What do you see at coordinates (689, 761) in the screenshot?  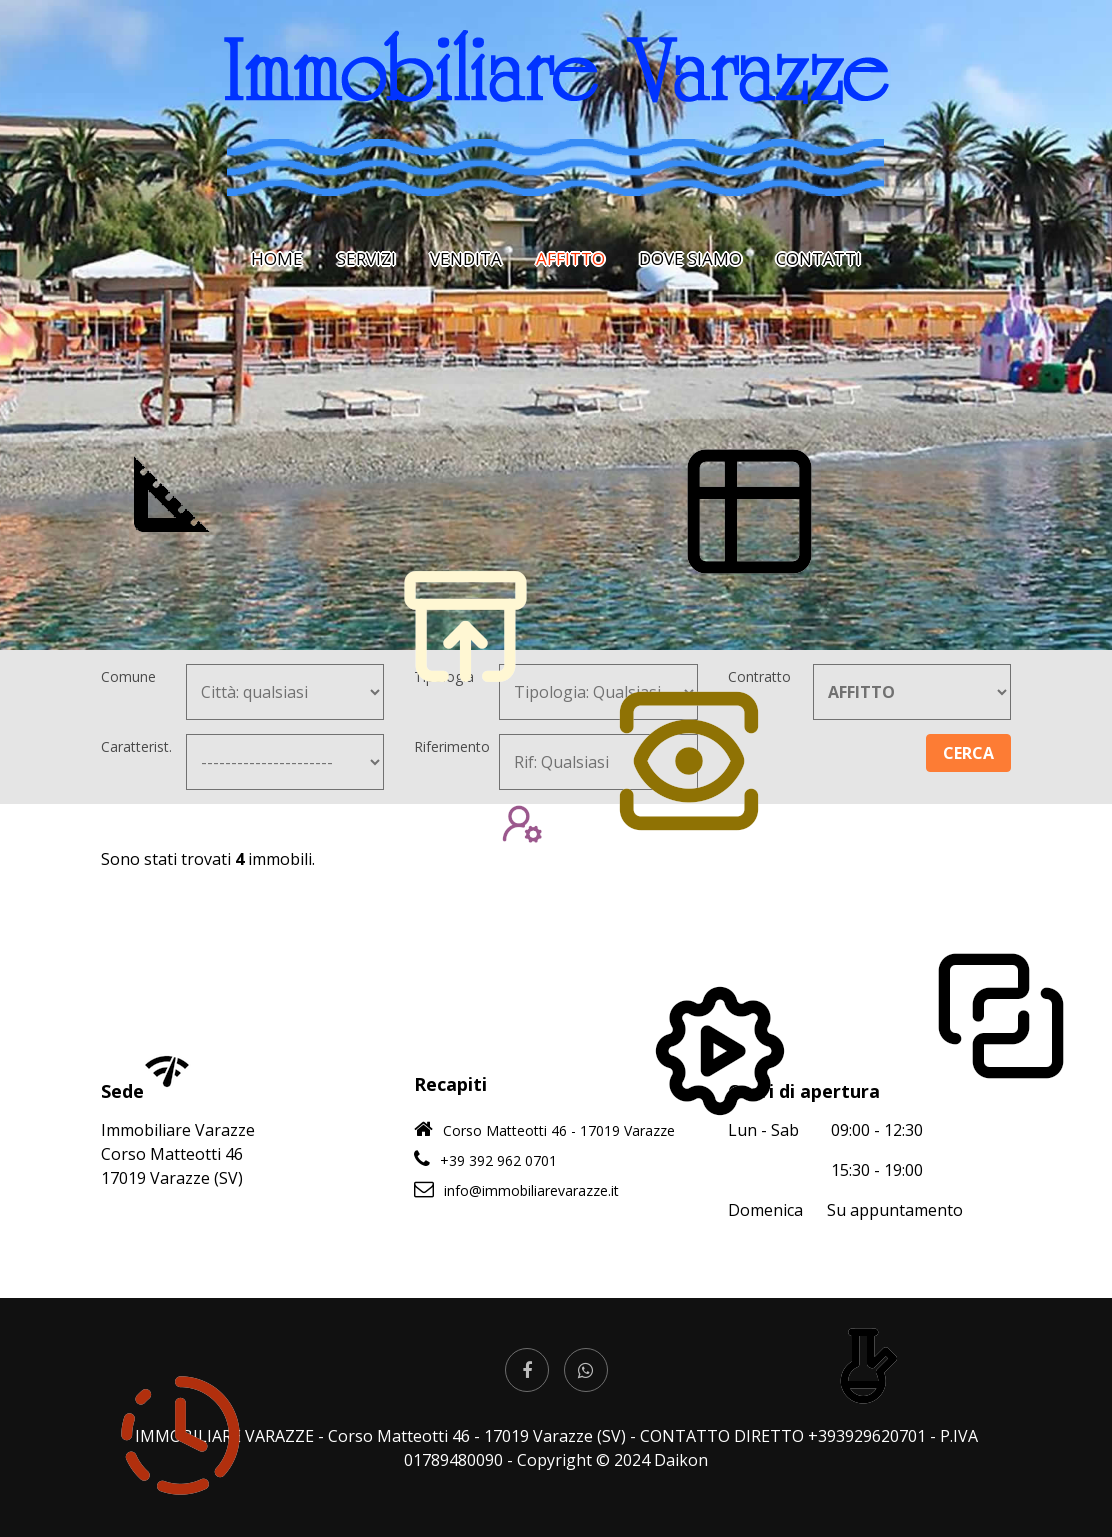 I see `view or preview content` at bounding box center [689, 761].